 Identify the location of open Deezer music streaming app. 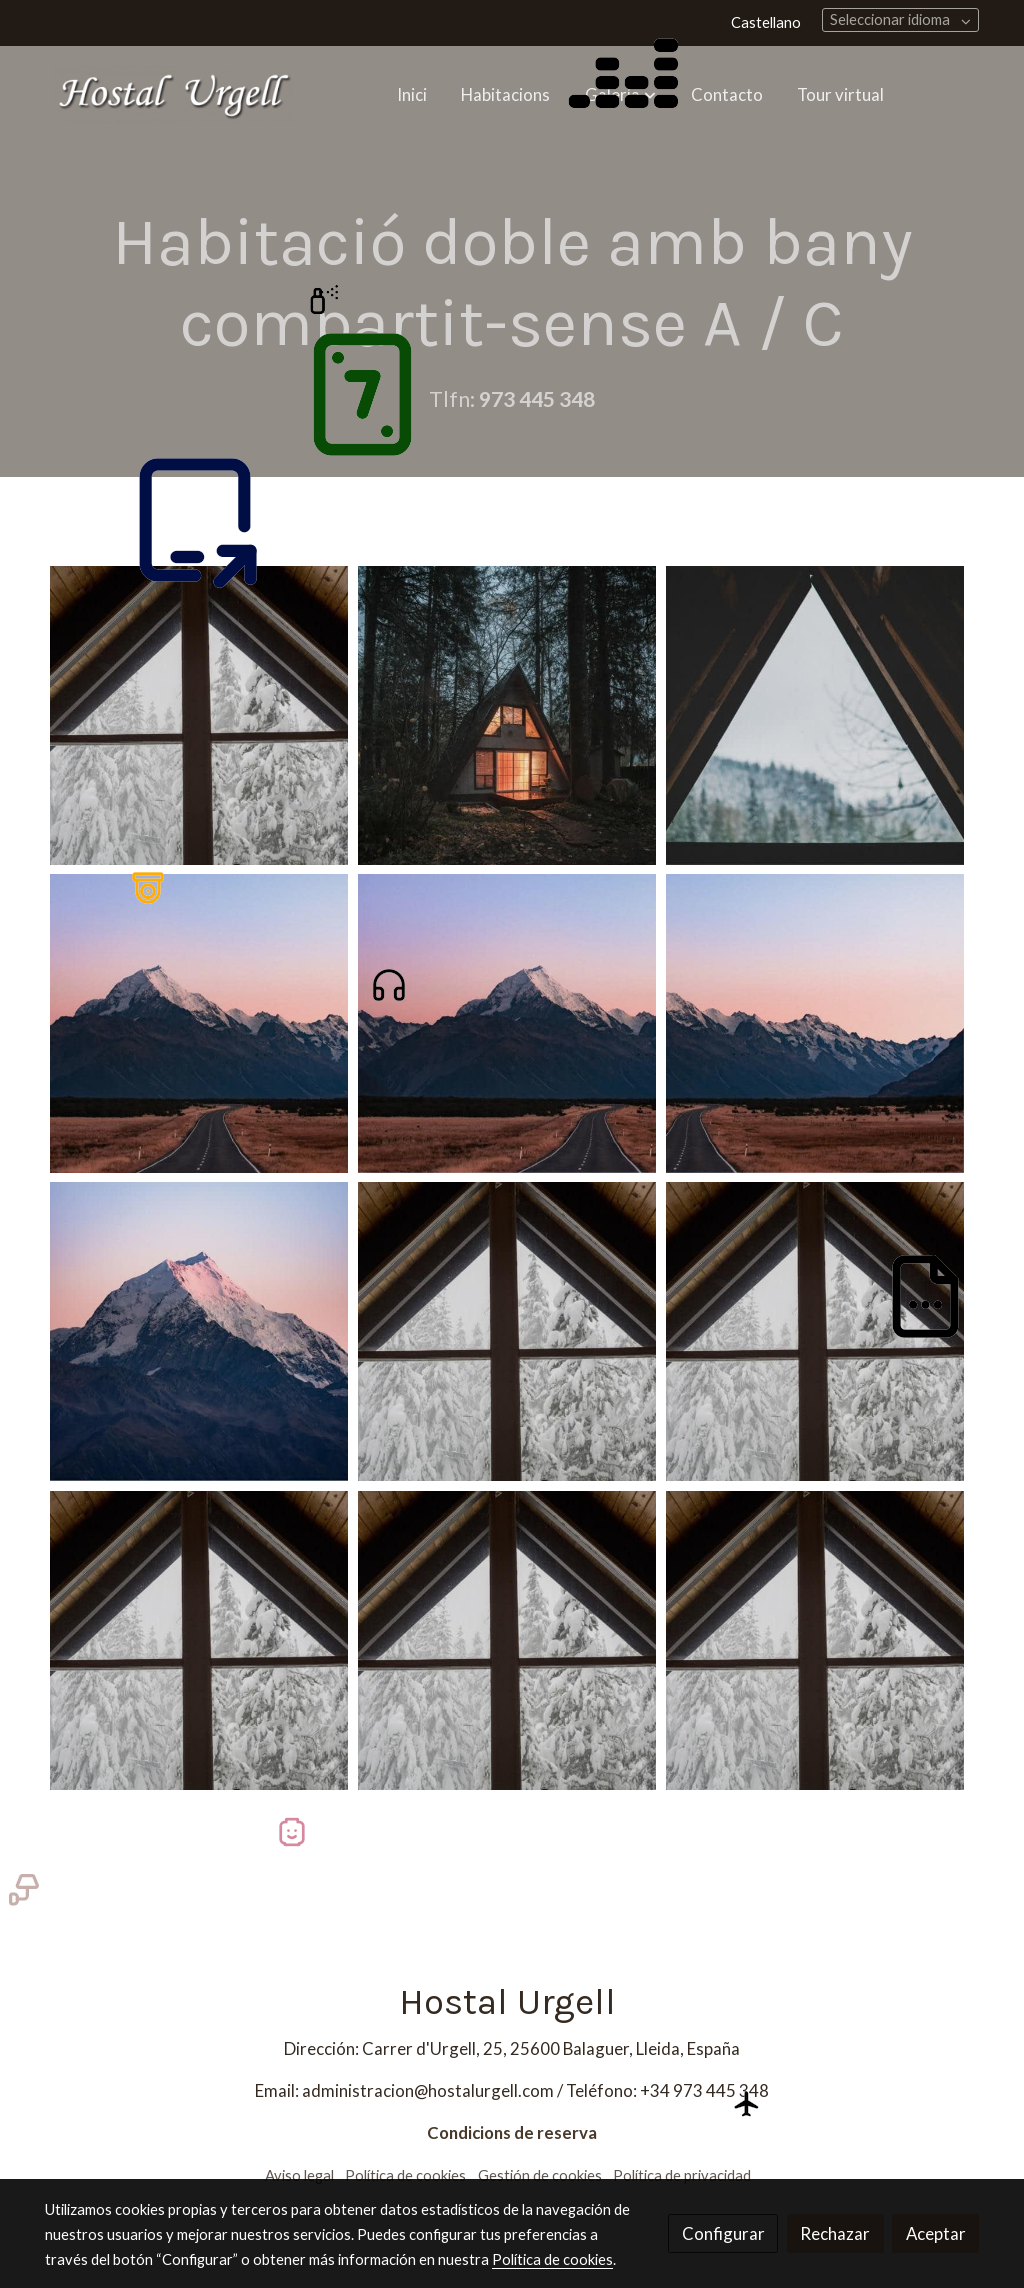
(622, 76).